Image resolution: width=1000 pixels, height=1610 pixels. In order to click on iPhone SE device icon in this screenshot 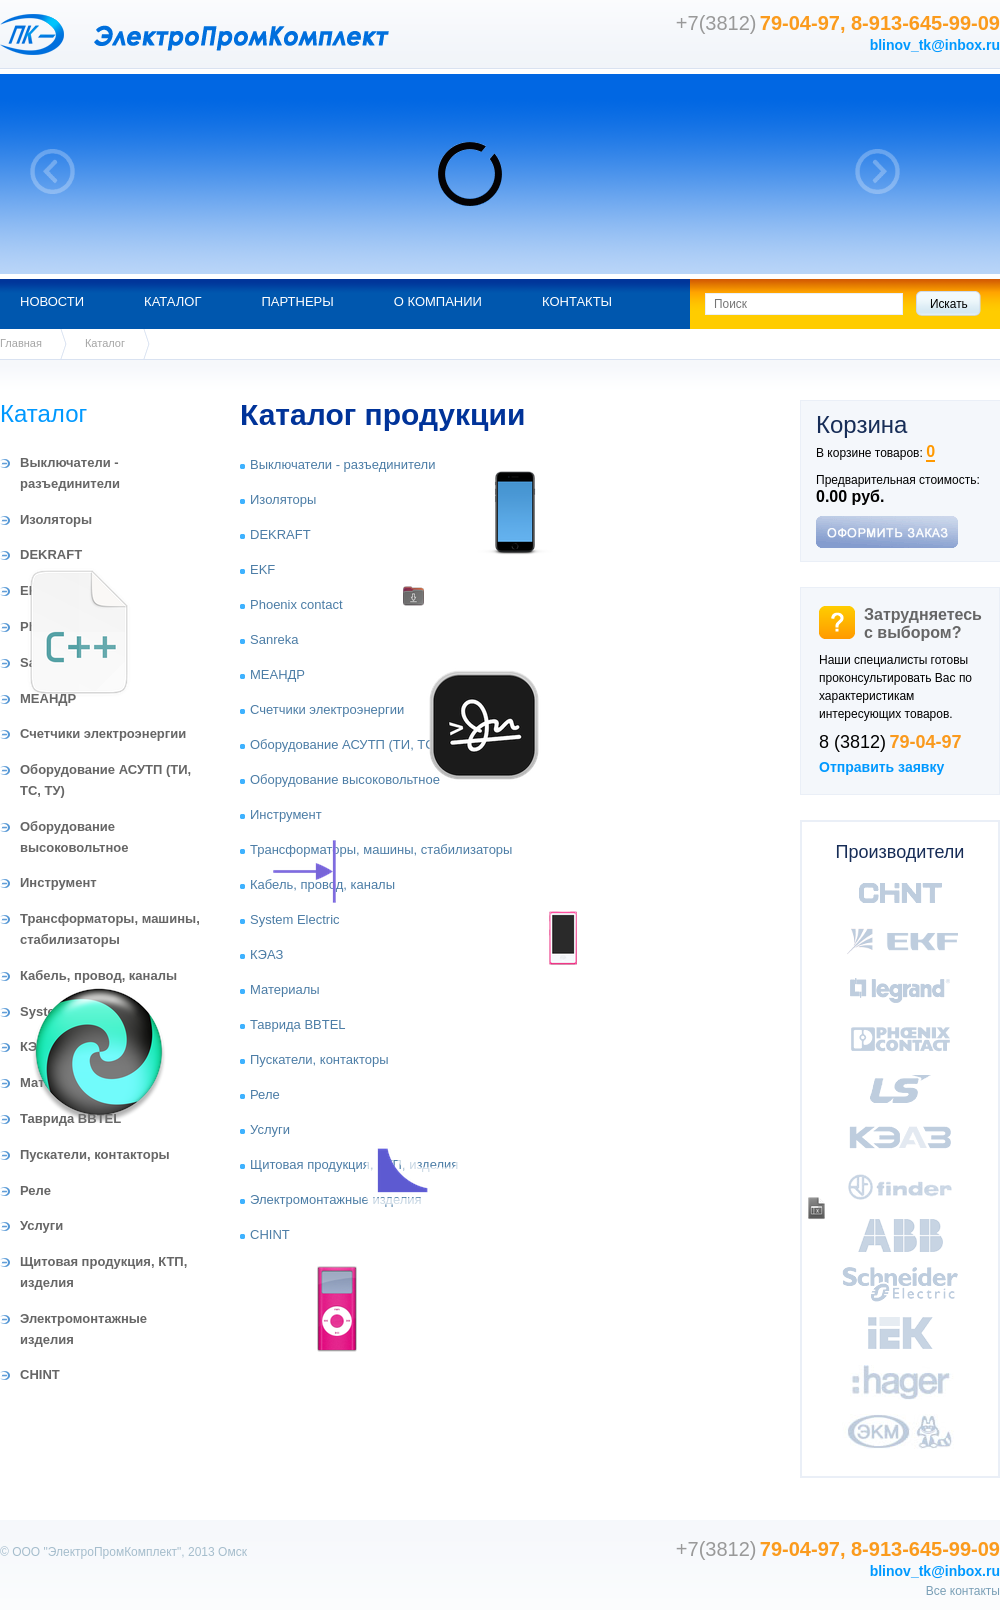, I will do `click(515, 513)`.